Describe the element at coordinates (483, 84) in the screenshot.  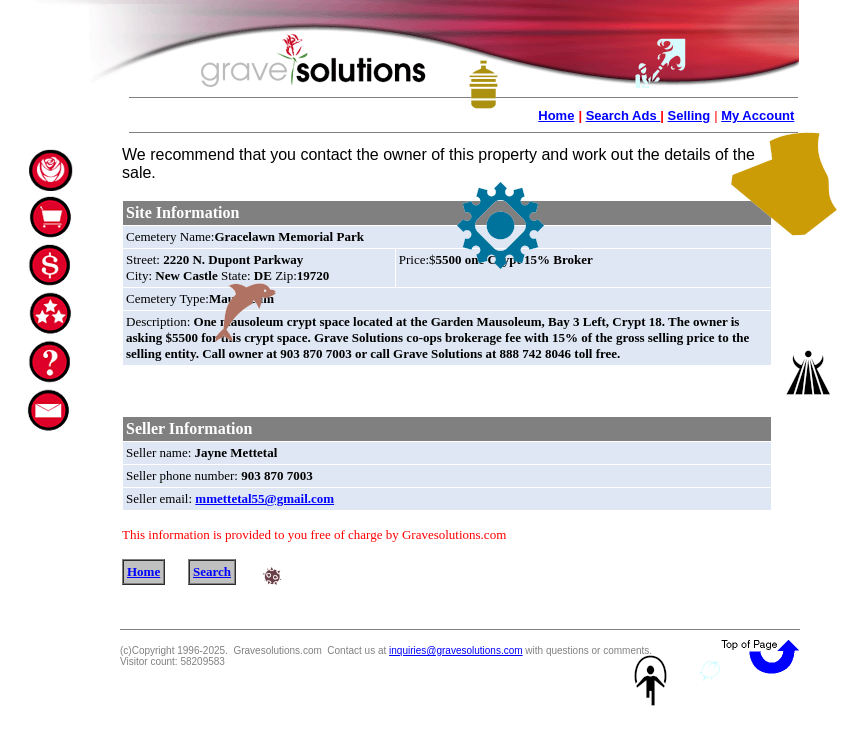
I see `track water intake or hydration` at that location.